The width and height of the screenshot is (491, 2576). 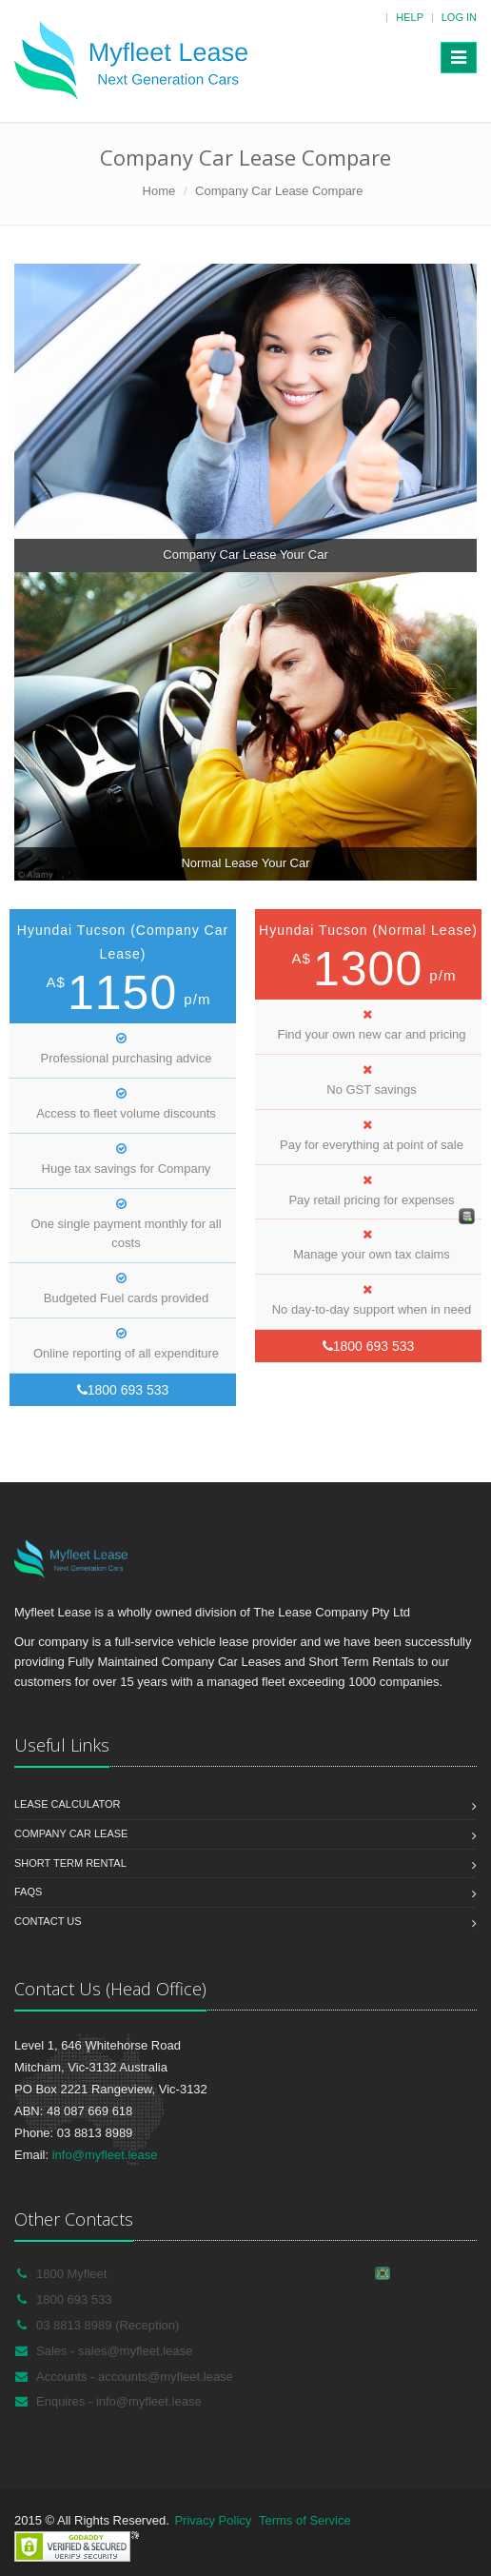 I want to click on open Oracle SQL Developer application, so click(x=466, y=1216).